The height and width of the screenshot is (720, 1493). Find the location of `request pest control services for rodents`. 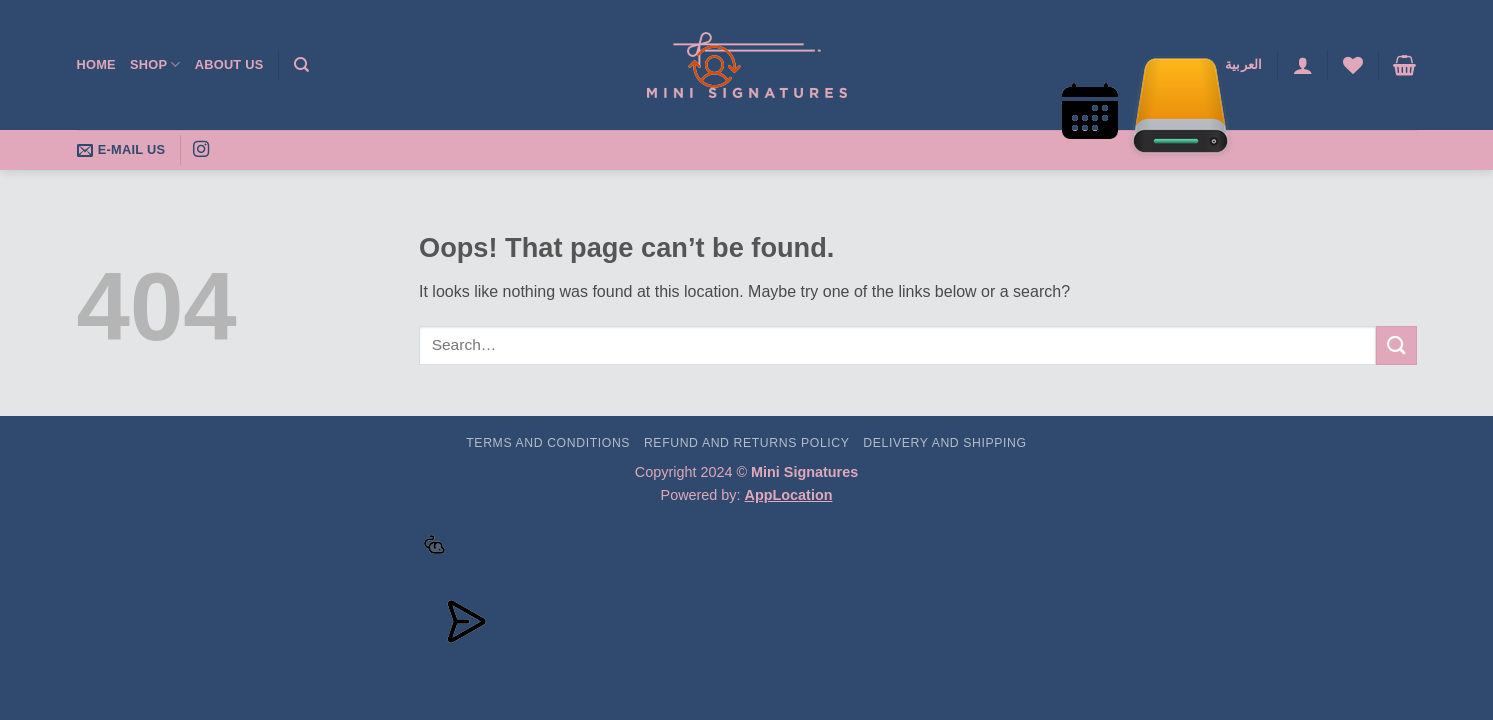

request pest control services for rodents is located at coordinates (434, 544).